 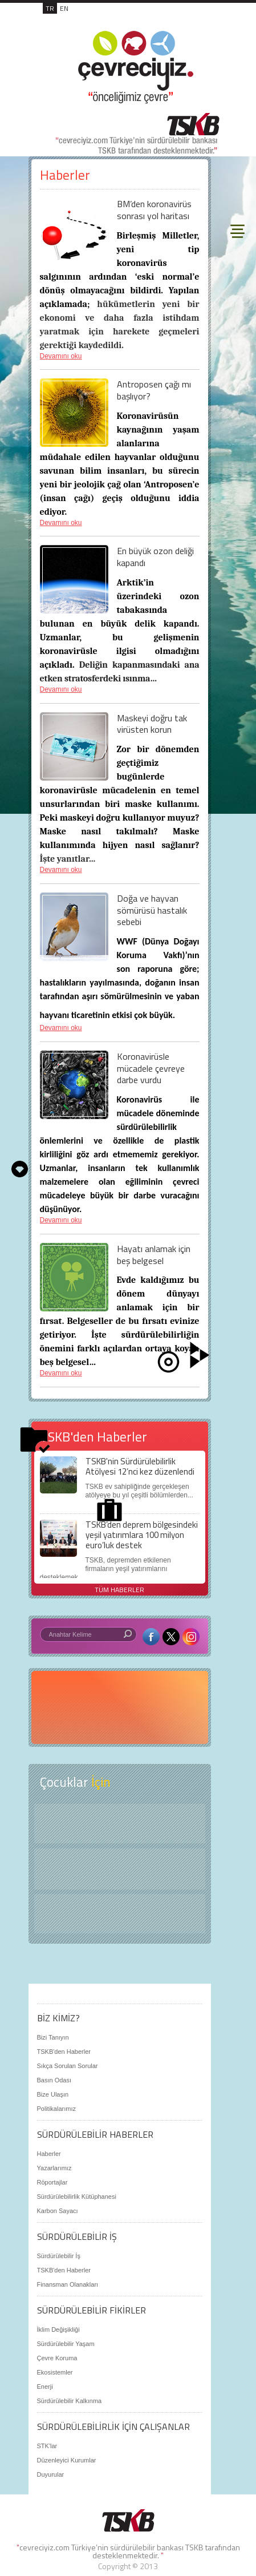 What do you see at coordinates (200, 1355) in the screenshot?
I see `open the PeerTube app` at bounding box center [200, 1355].